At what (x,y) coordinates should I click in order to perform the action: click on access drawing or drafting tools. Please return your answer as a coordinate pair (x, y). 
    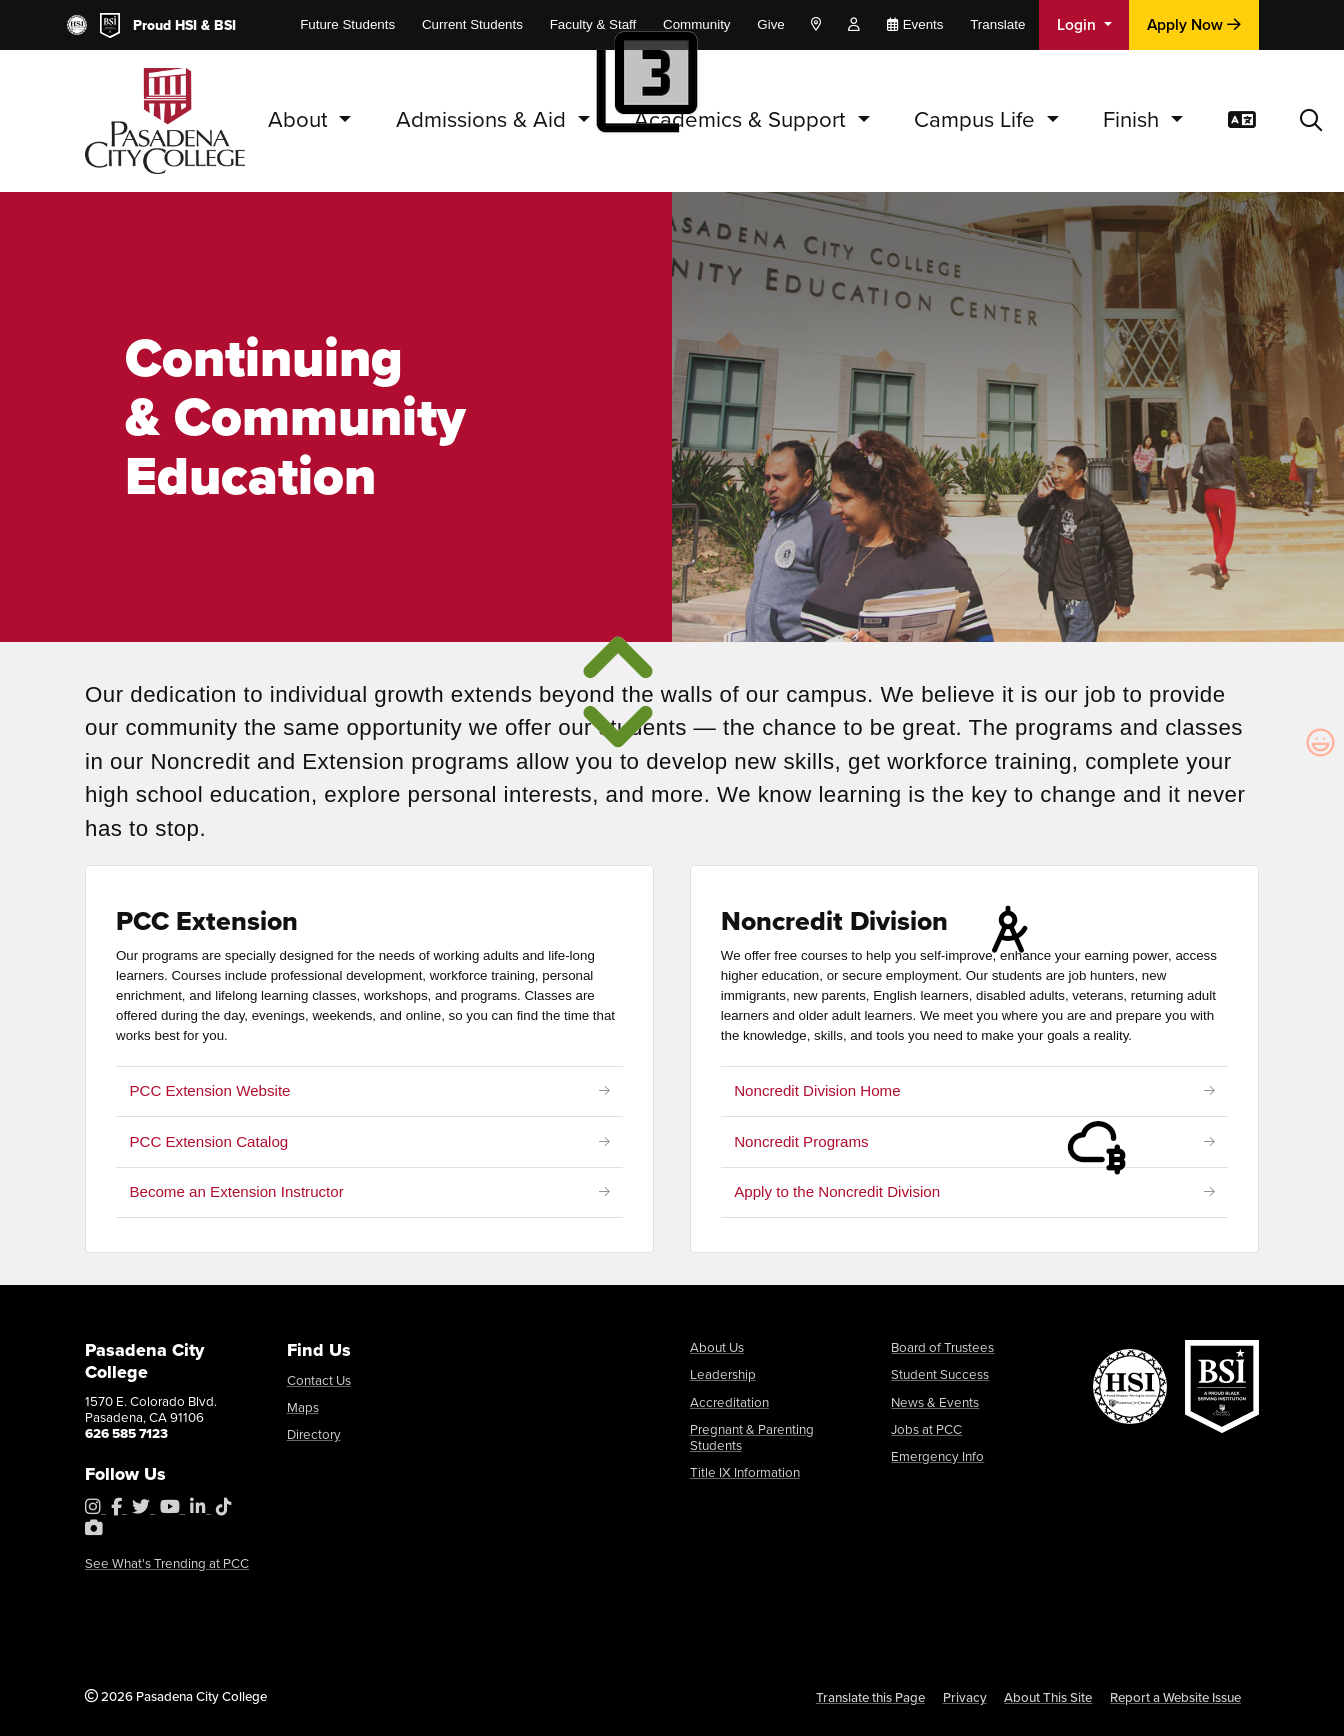
    Looking at the image, I should click on (1008, 930).